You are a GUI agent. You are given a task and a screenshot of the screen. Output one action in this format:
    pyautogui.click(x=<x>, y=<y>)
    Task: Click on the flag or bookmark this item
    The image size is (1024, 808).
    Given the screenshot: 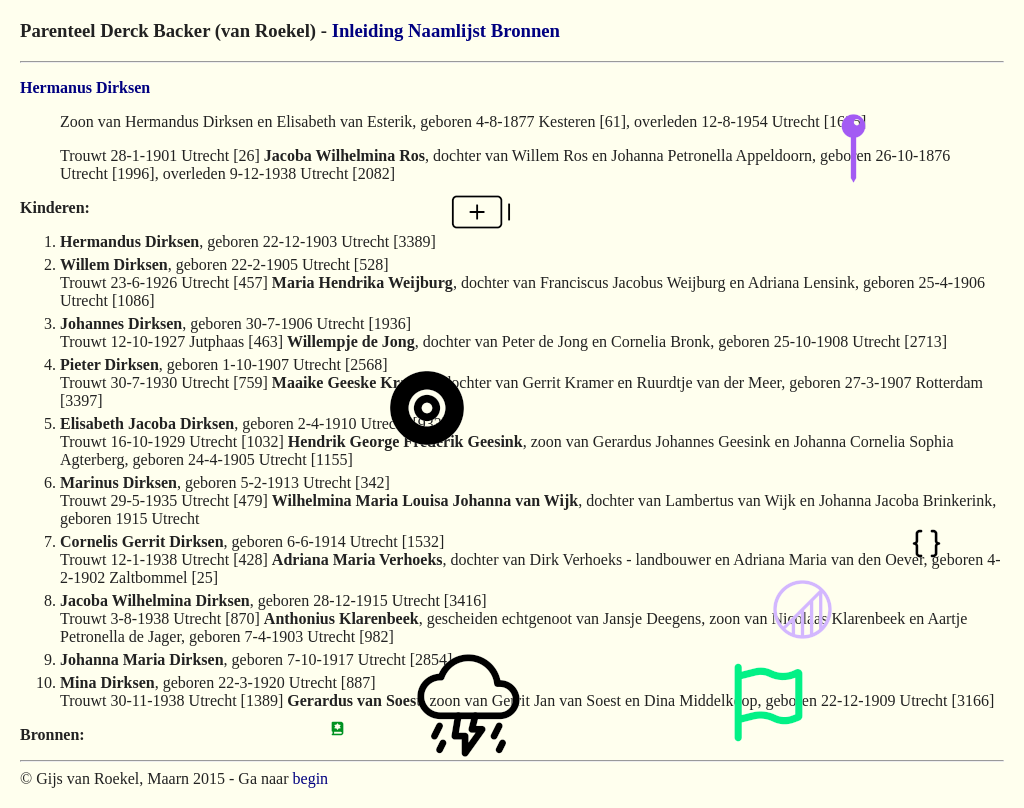 What is the action you would take?
    pyautogui.click(x=768, y=702)
    